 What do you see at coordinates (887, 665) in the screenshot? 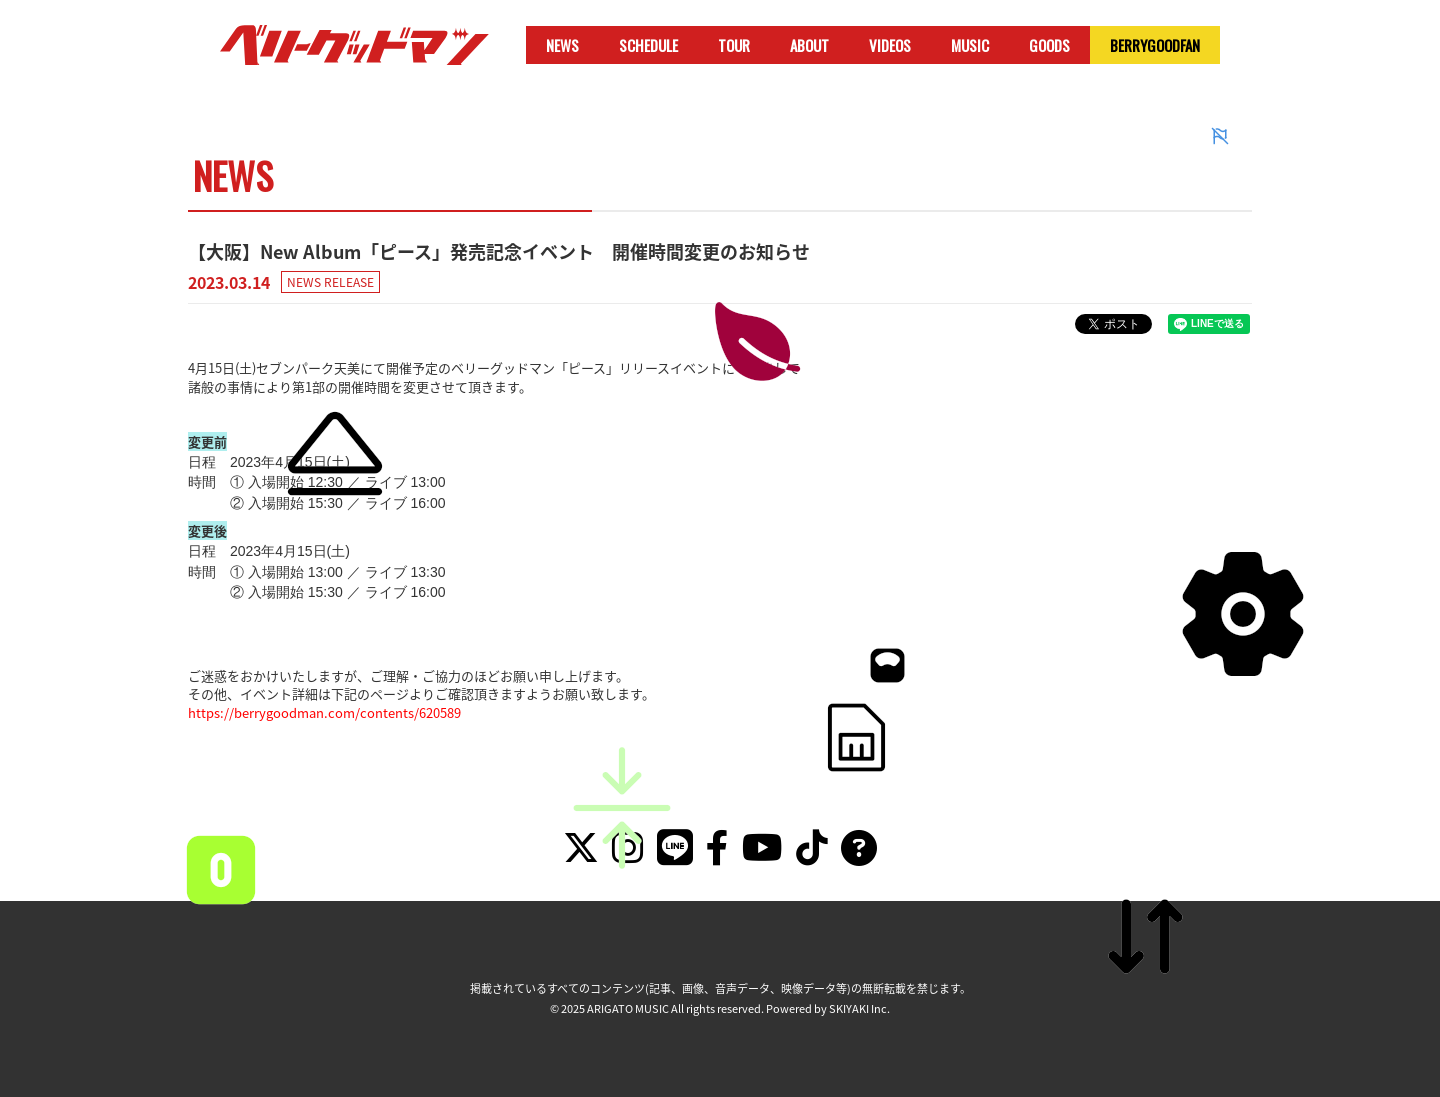
I see `view weight or body measurements` at bounding box center [887, 665].